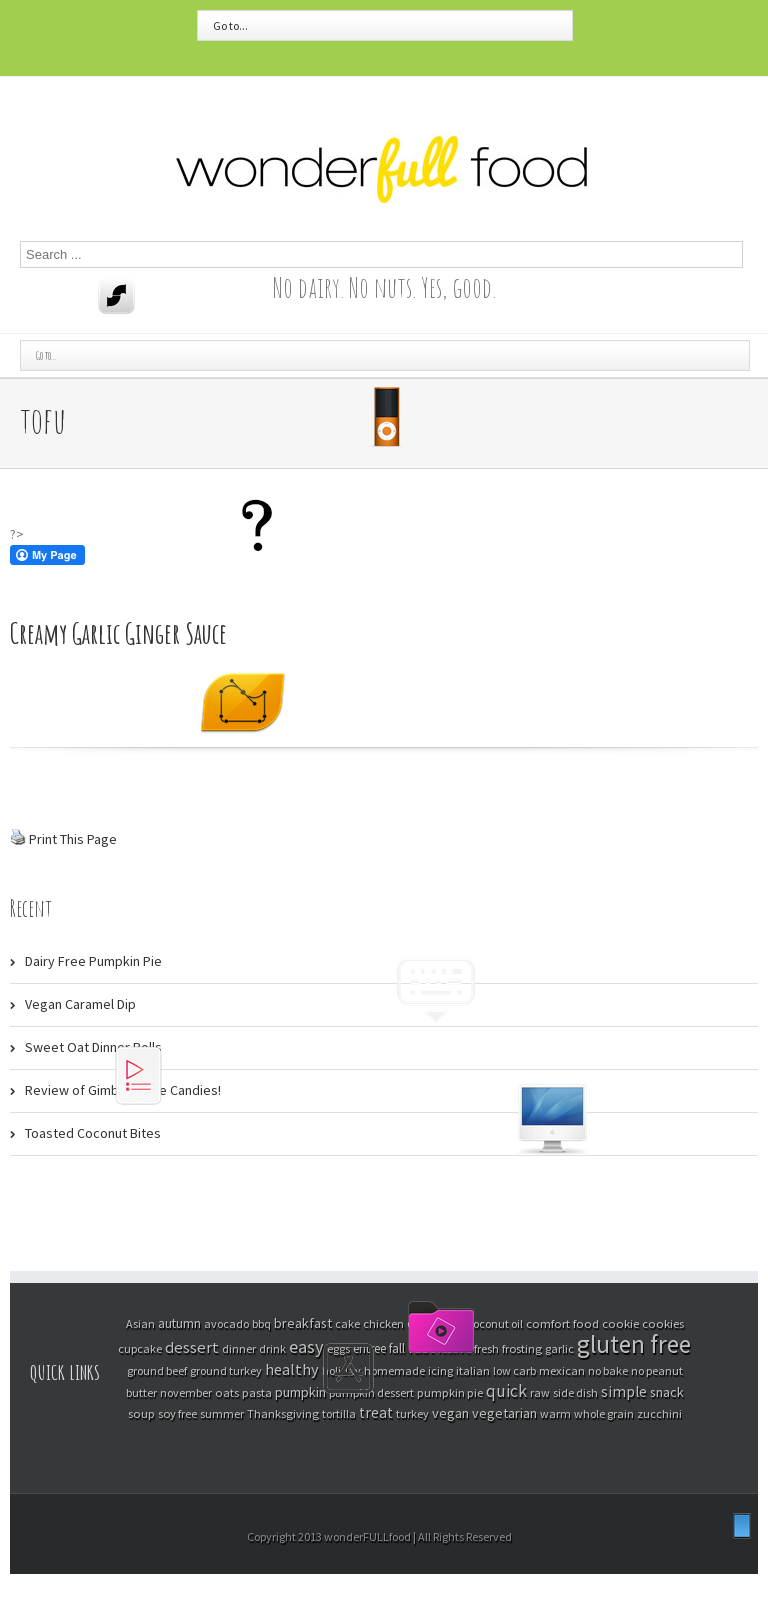  I want to click on represents a connected iMac G5 desktop computer, so click(552, 1112).